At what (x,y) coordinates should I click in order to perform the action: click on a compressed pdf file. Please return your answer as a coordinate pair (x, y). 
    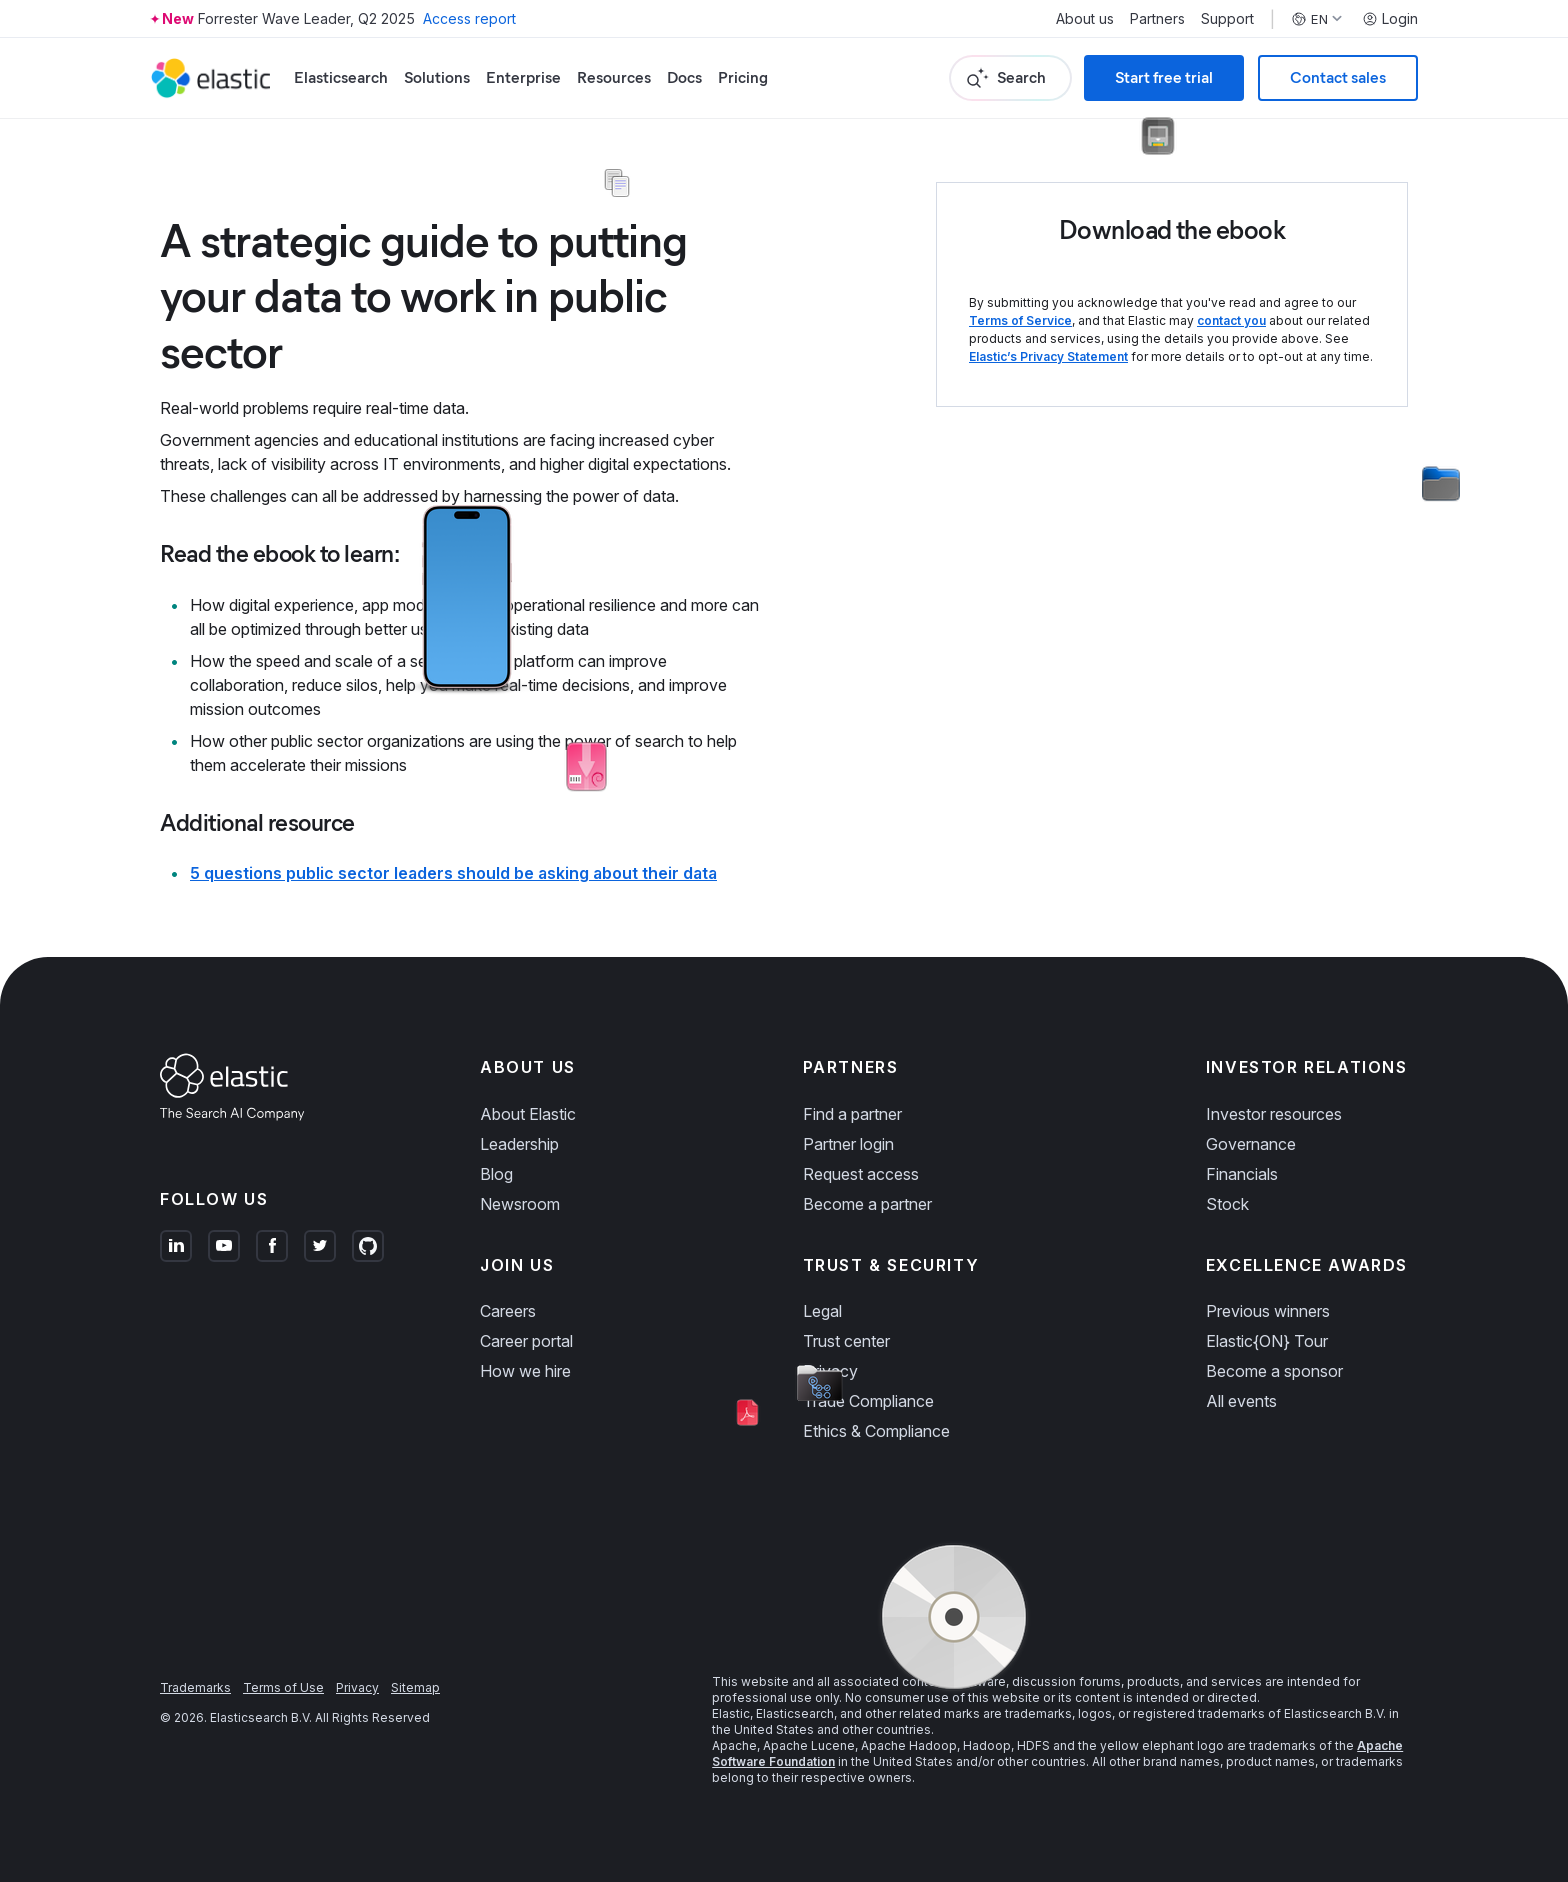
    Looking at the image, I should click on (747, 1412).